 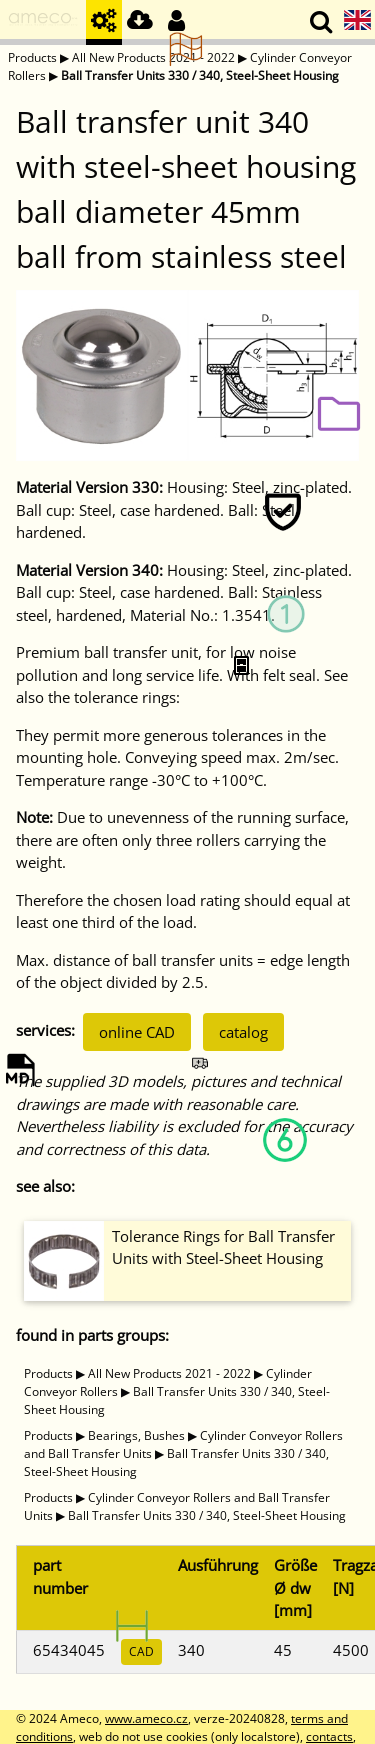 I want to click on indicates step six in a multi-step process, so click(x=285, y=1140).